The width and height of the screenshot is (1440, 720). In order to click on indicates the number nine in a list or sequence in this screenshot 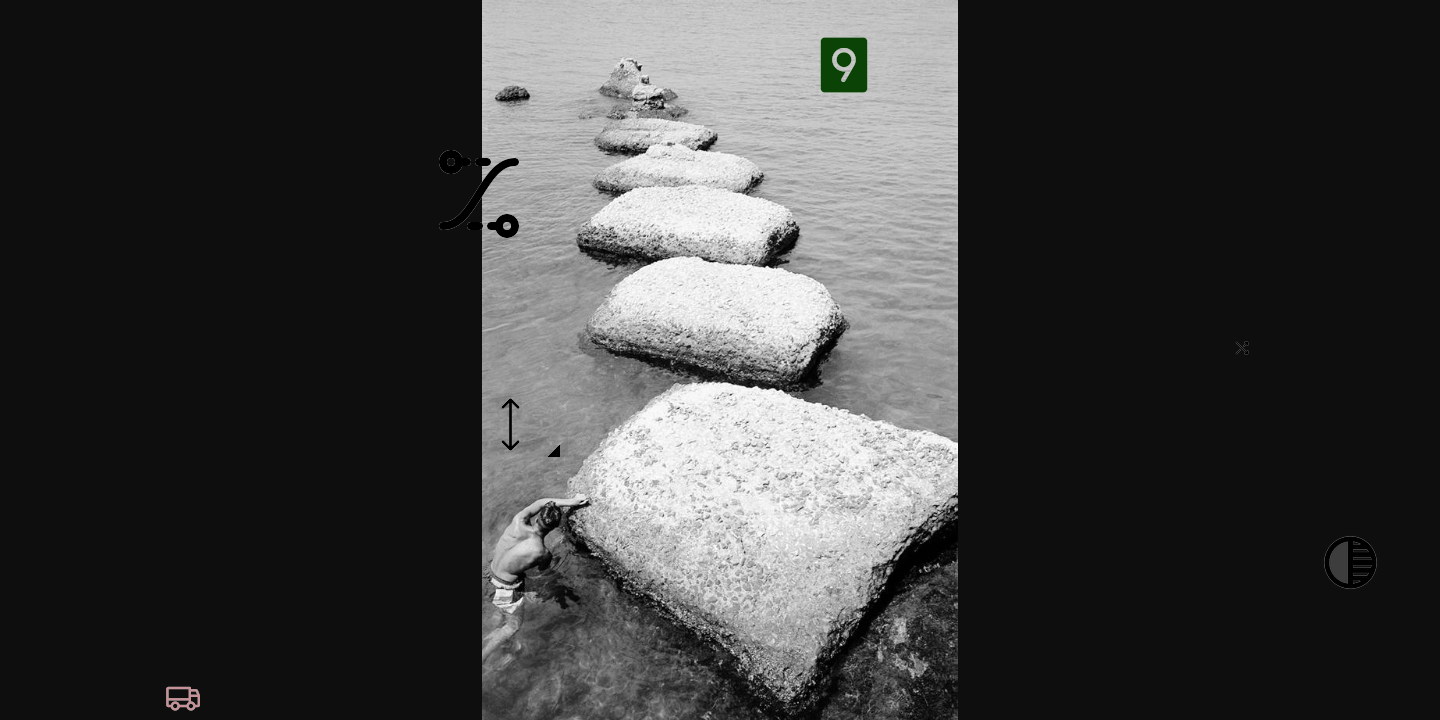, I will do `click(844, 65)`.